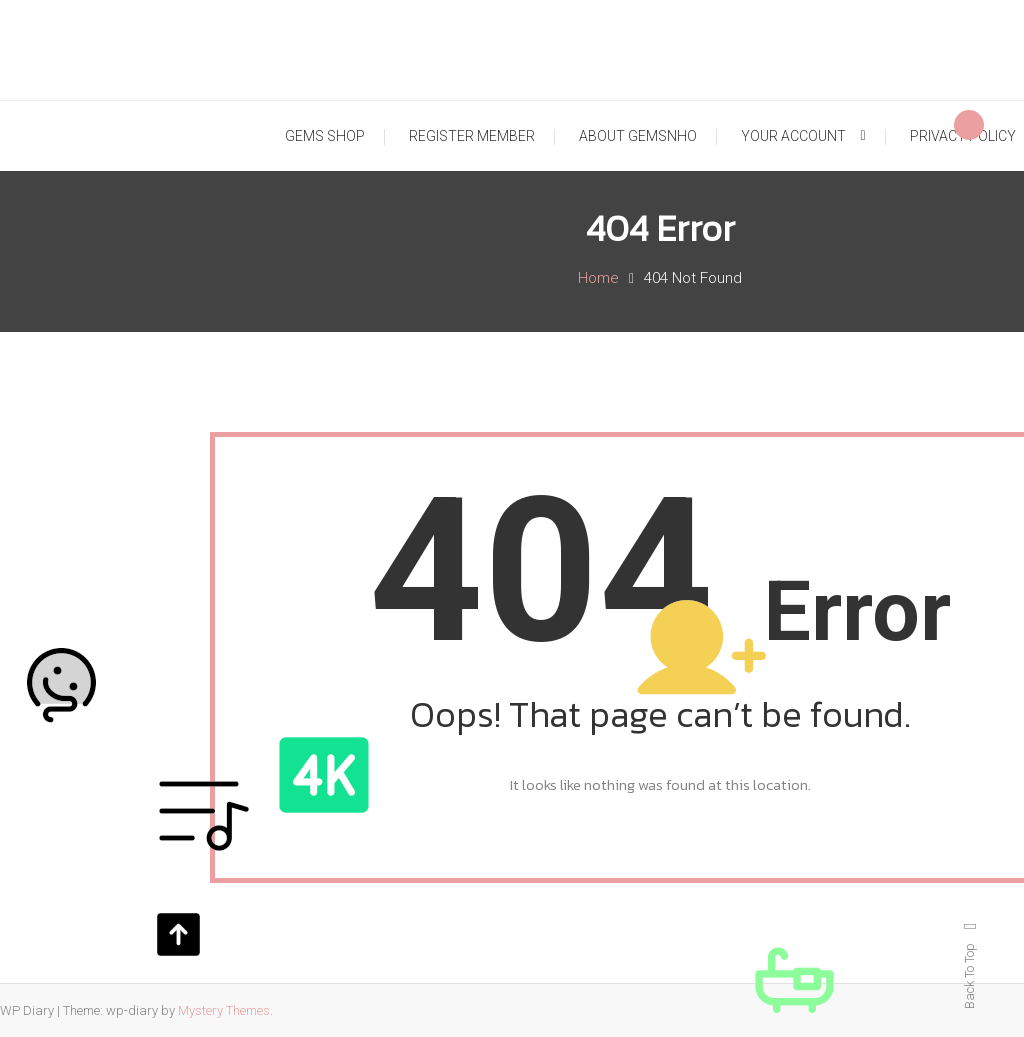  What do you see at coordinates (199, 811) in the screenshot?
I see `view your playlist` at bounding box center [199, 811].